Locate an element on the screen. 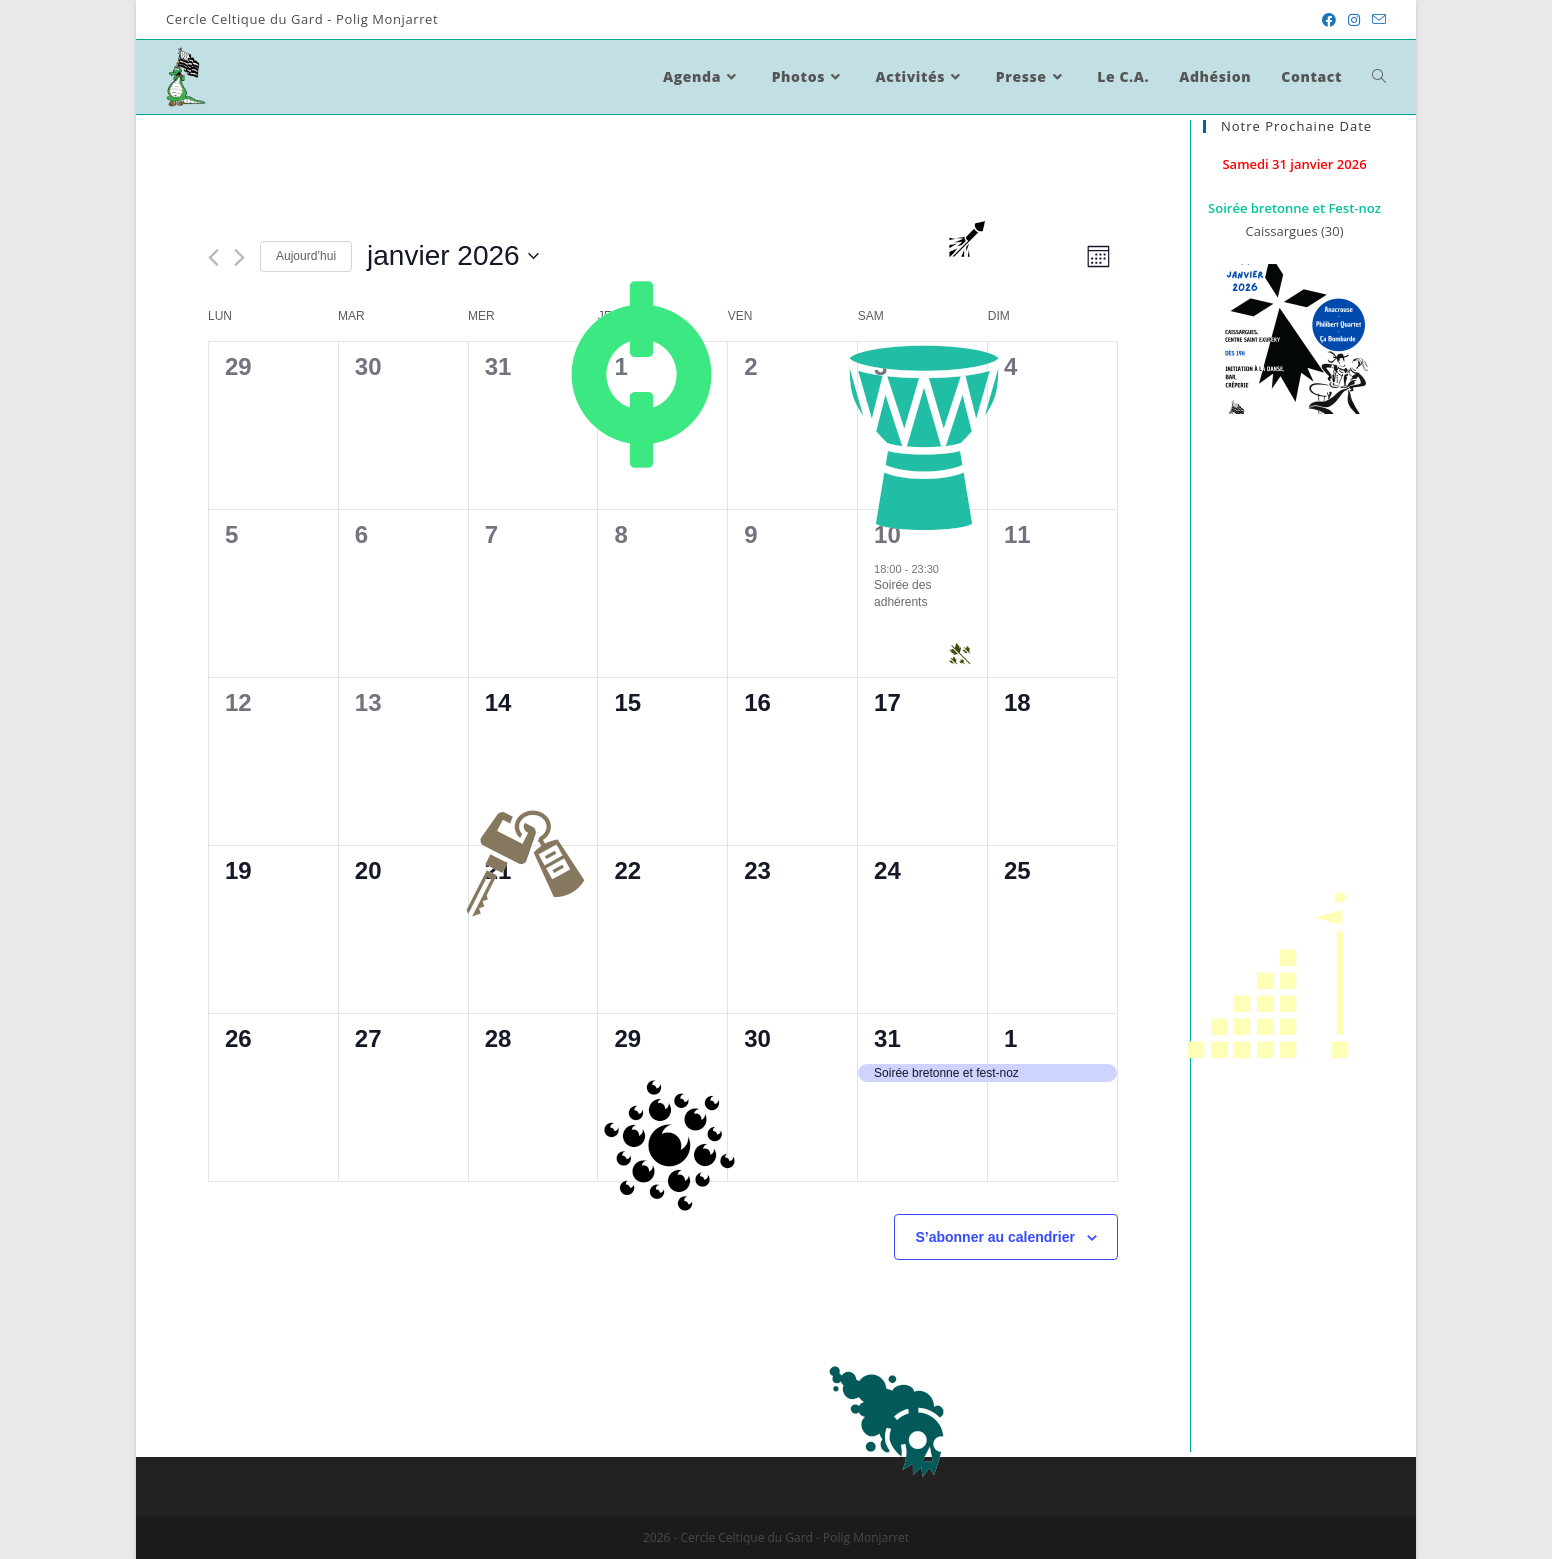 The width and height of the screenshot is (1552, 1559). launch celebration or fireworks effect is located at coordinates (967, 238).